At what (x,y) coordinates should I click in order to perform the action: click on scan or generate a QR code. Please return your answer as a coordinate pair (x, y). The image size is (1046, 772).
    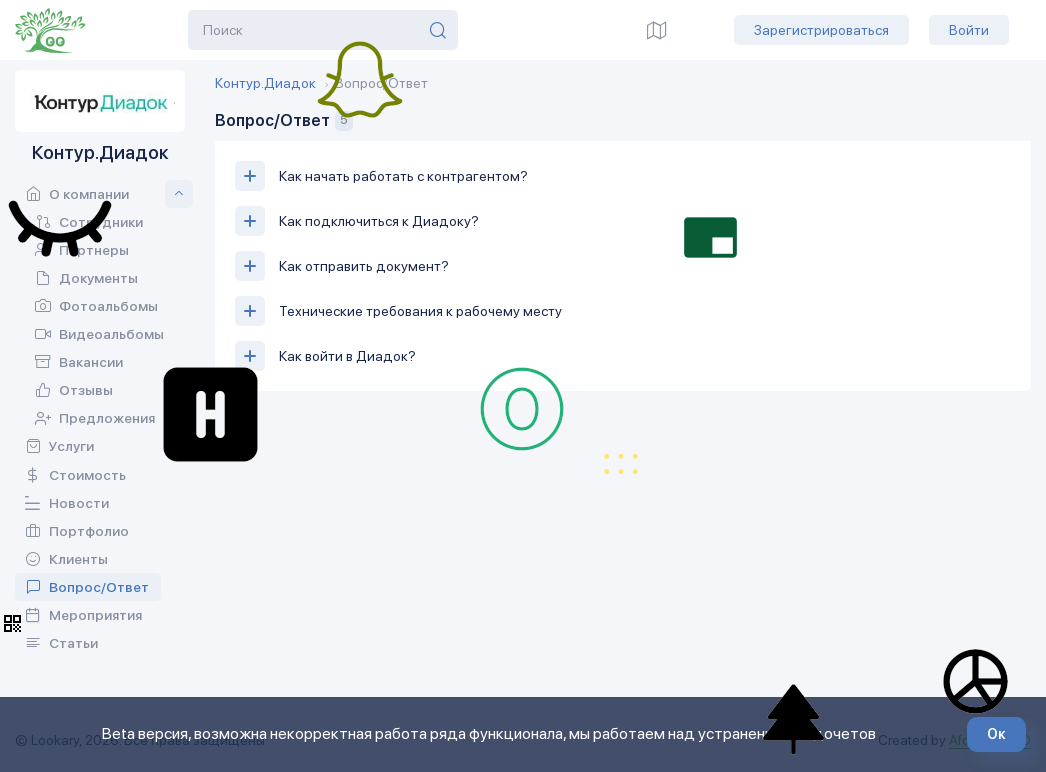
    Looking at the image, I should click on (12, 623).